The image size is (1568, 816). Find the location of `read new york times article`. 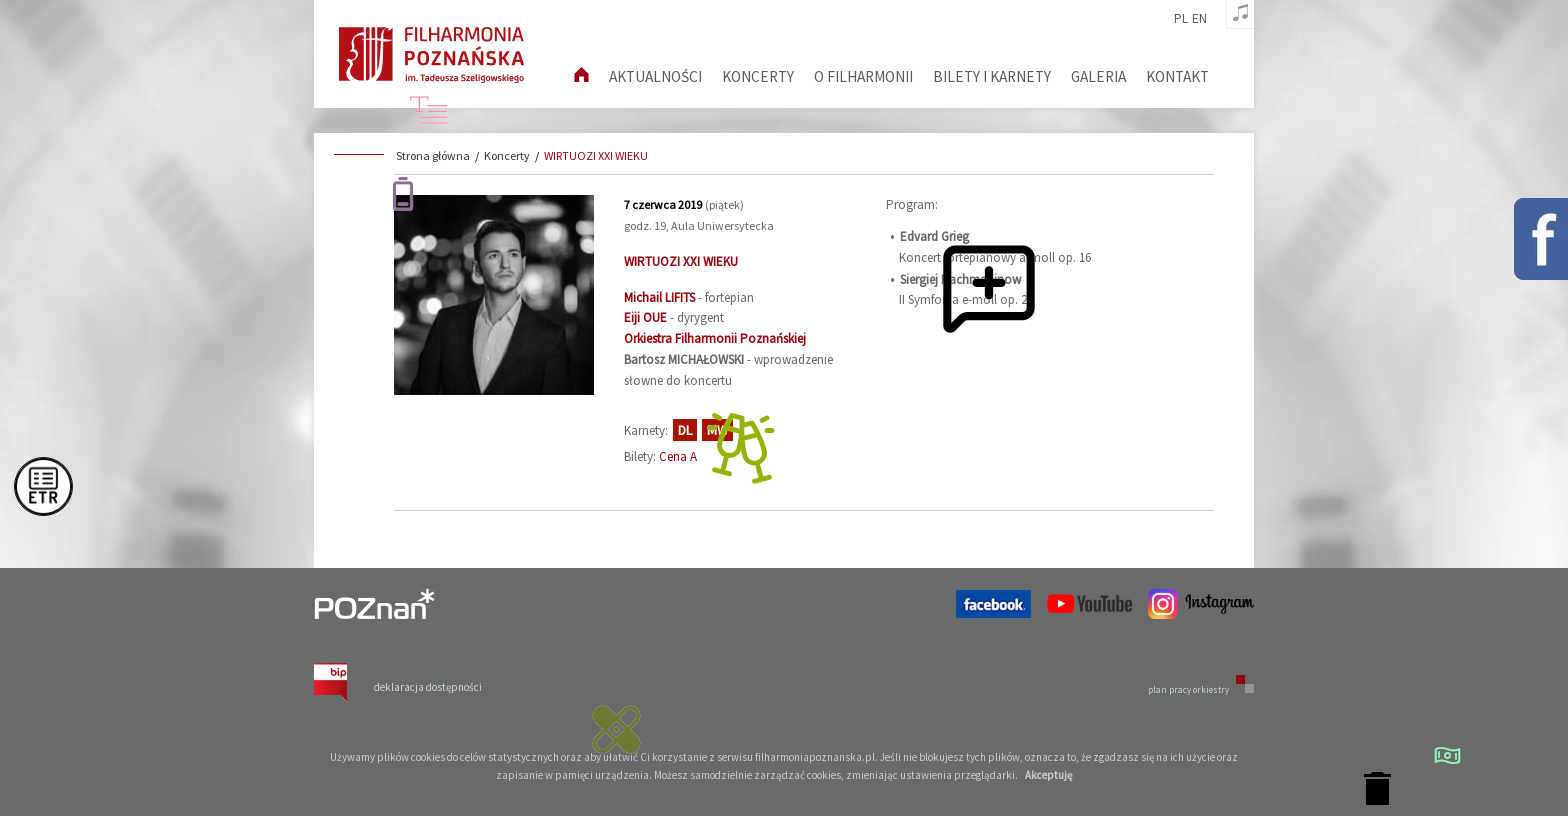

read new york times article is located at coordinates (428, 110).